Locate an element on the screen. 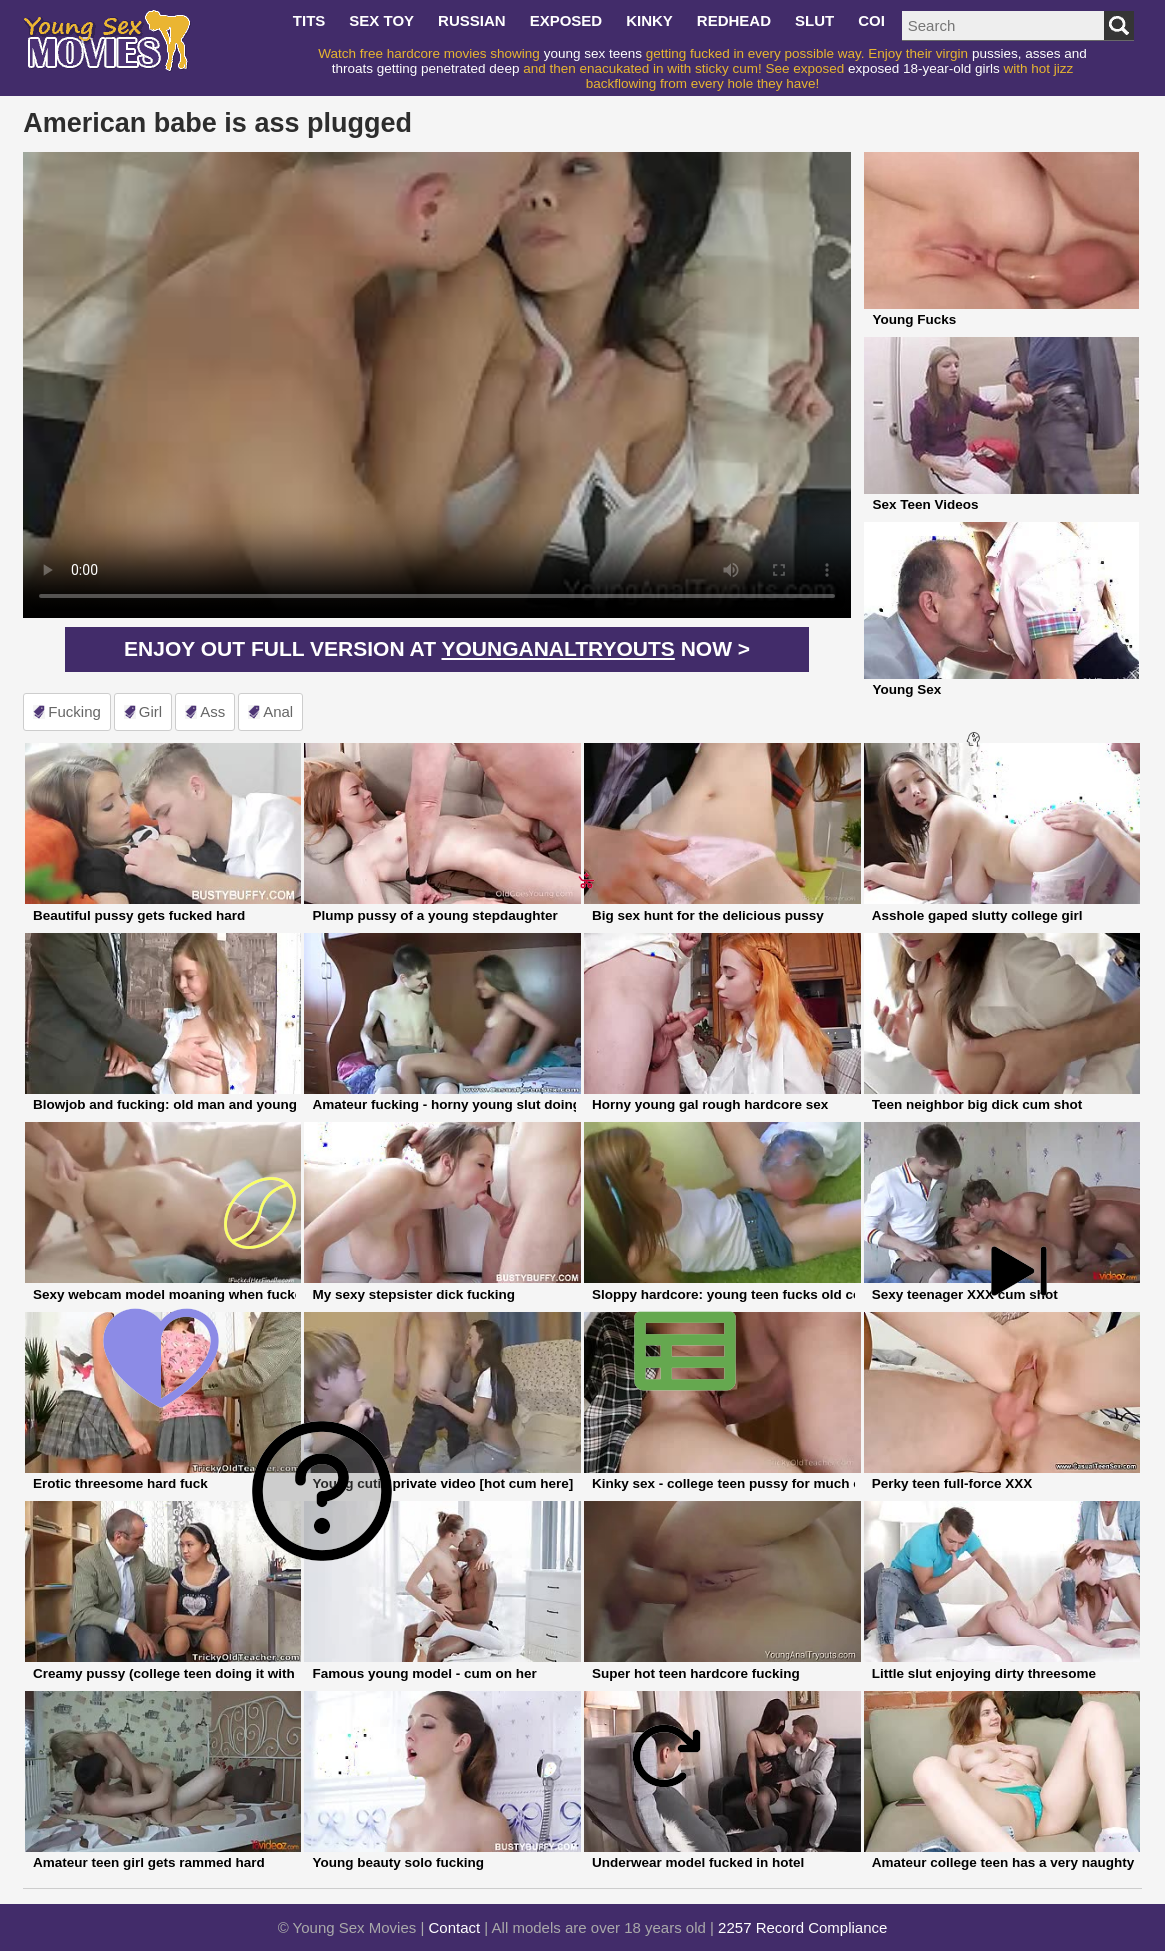 This screenshot has width=1165, height=1951. access help or support information is located at coordinates (322, 1491).